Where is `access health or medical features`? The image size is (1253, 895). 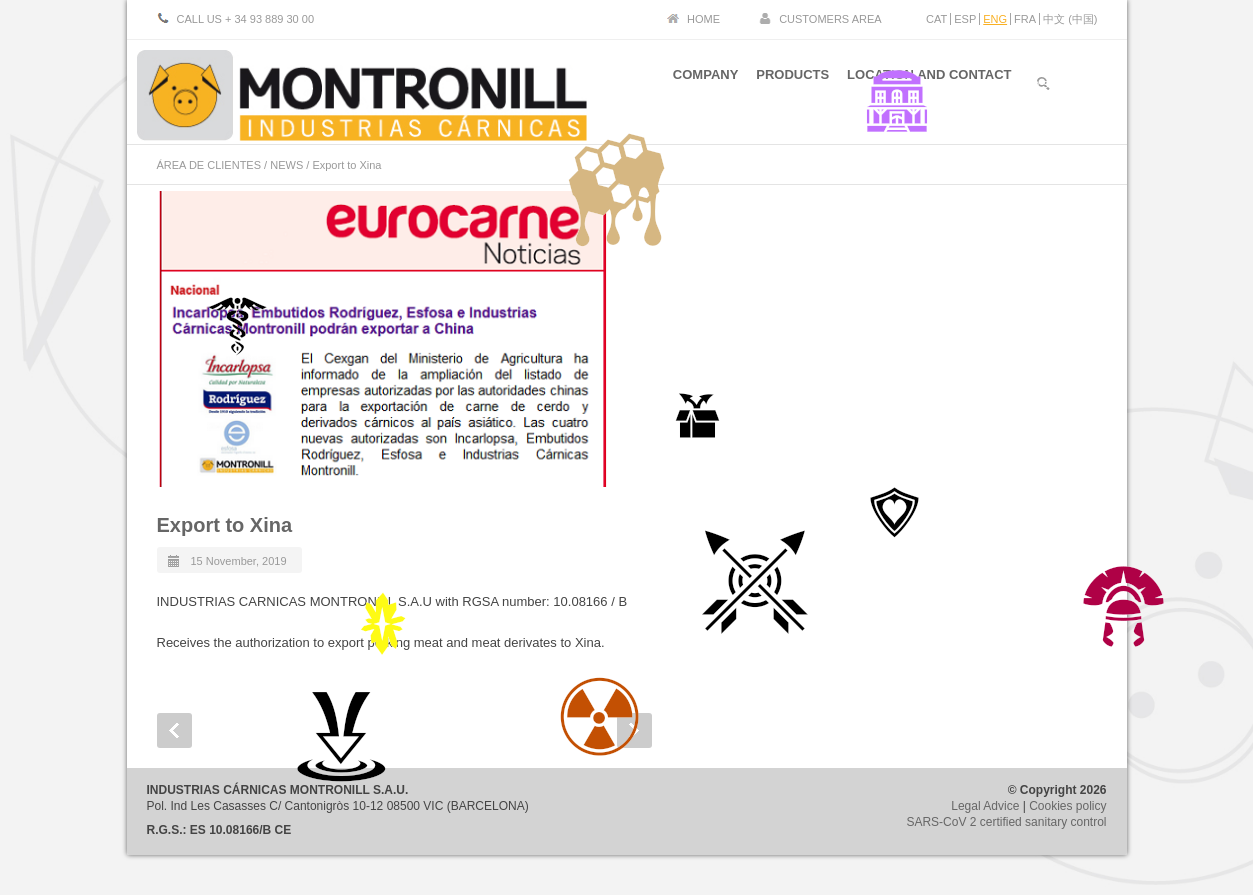 access health or medical features is located at coordinates (237, 326).